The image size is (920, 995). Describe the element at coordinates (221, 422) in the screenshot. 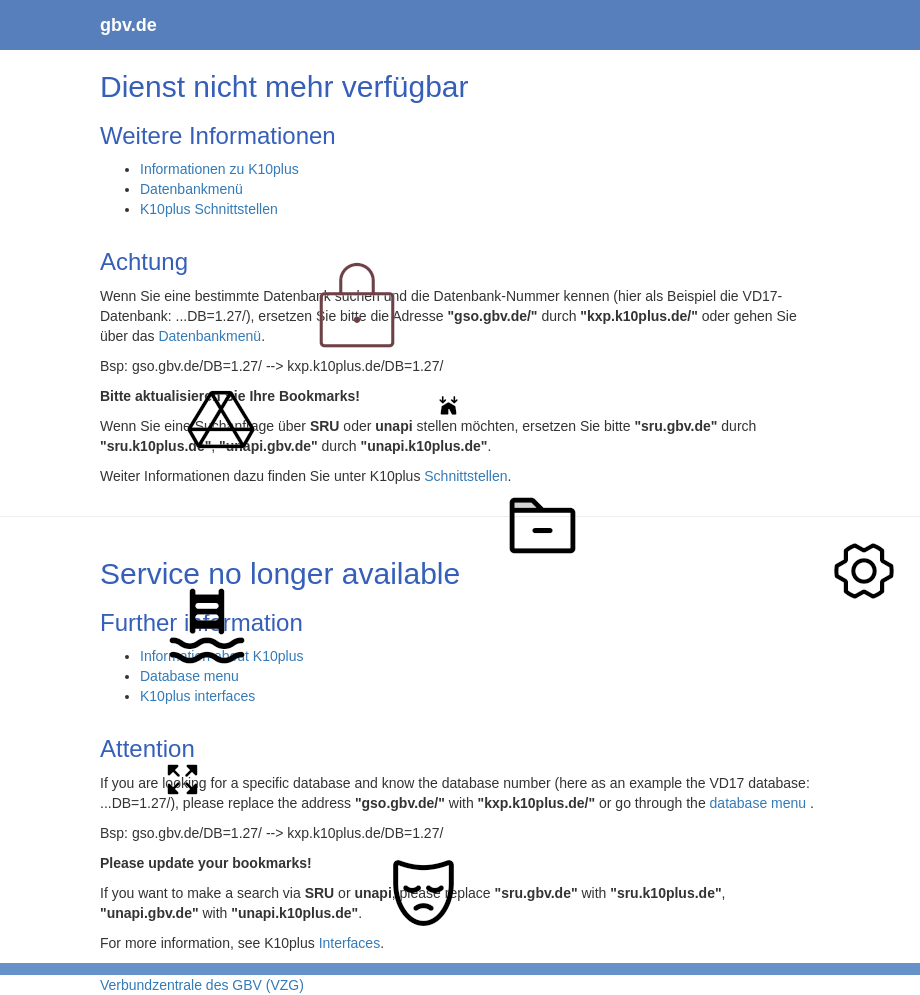

I see `access google drive files` at that location.